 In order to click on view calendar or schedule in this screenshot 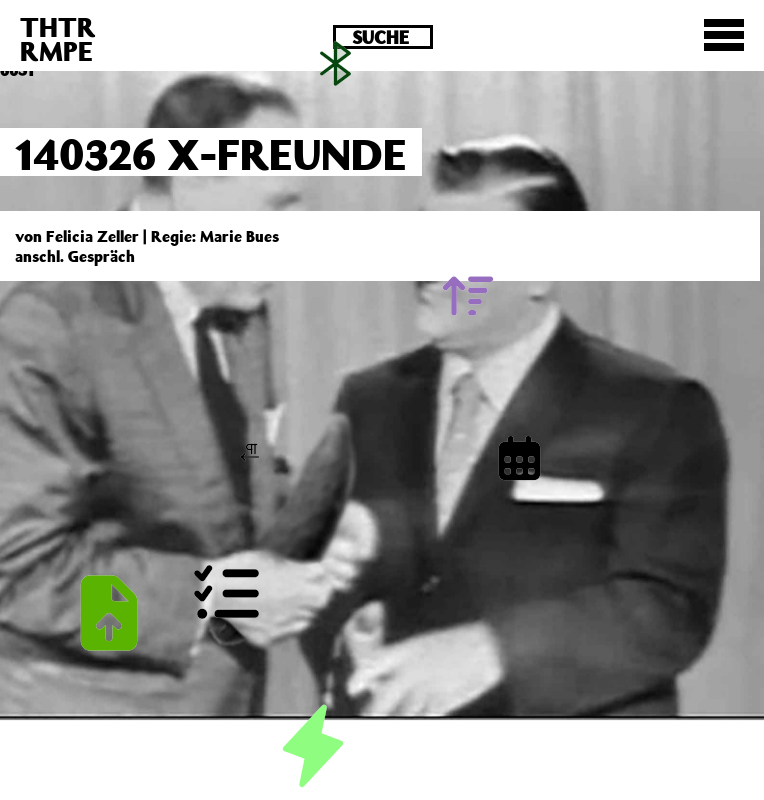, I will do `click(519, 459)`.